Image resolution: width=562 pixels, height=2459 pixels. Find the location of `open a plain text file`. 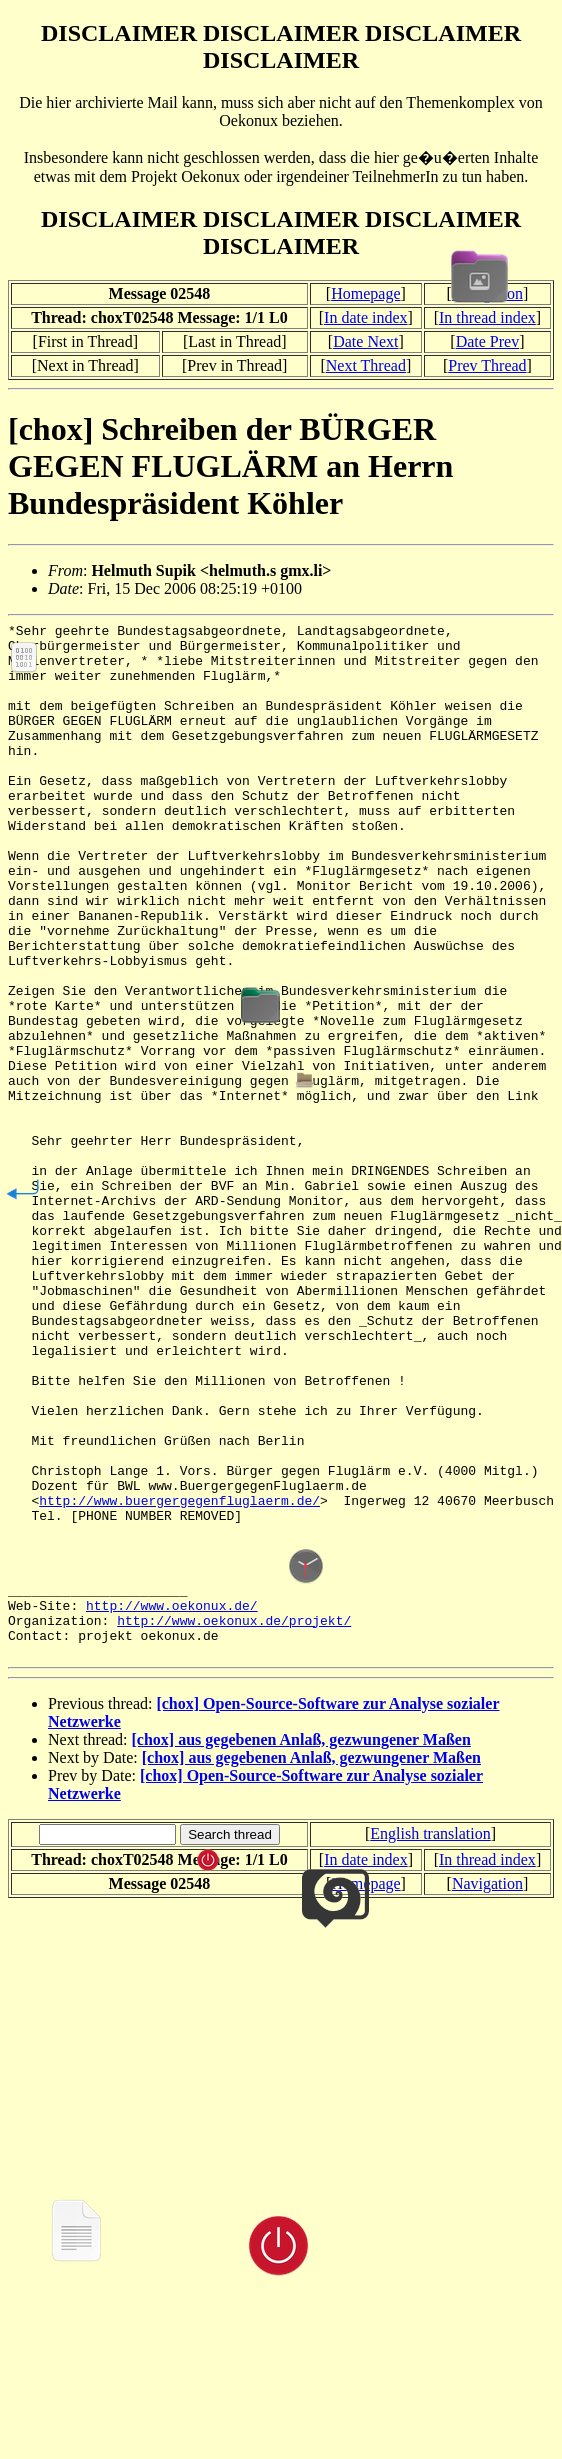

open a plain text file is located at coordinates (76, 2230).